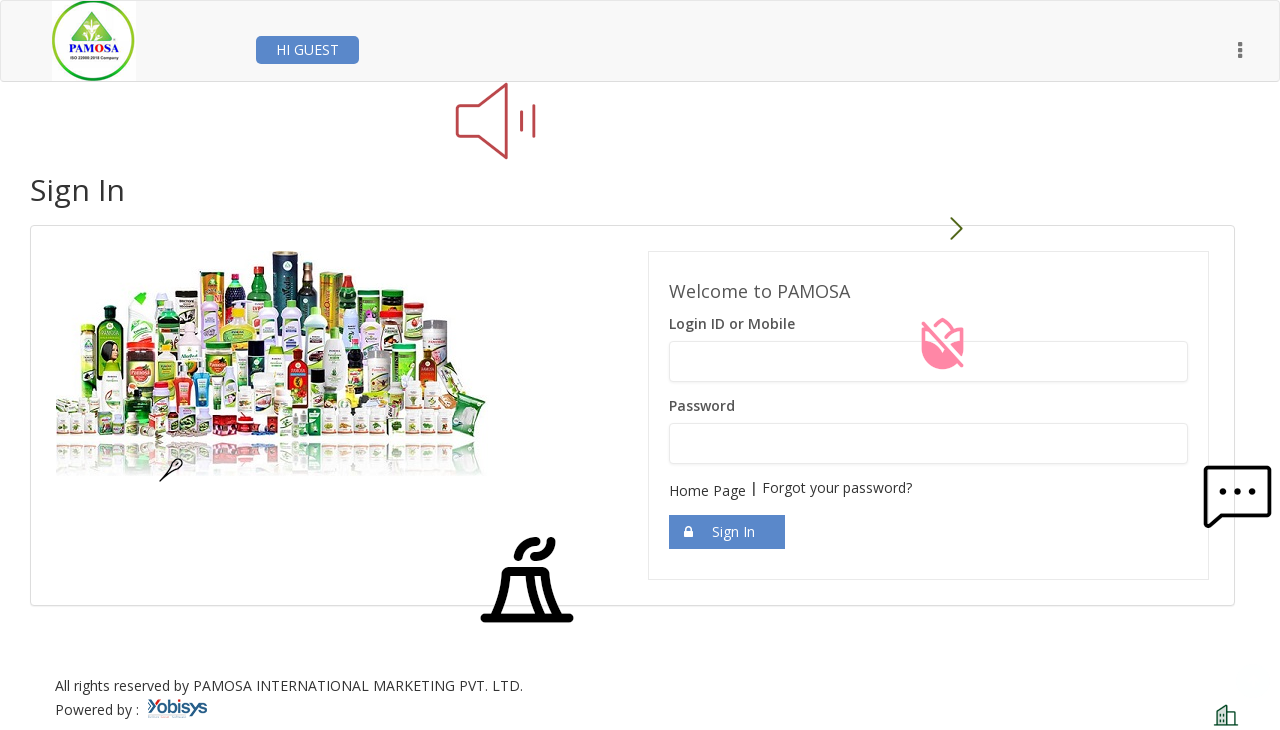 This screenshot has height=730, width=1280. Describe the element at coordinates (1226, 716) in the screenshot. I see `view nearby buildings or properties` at that location.